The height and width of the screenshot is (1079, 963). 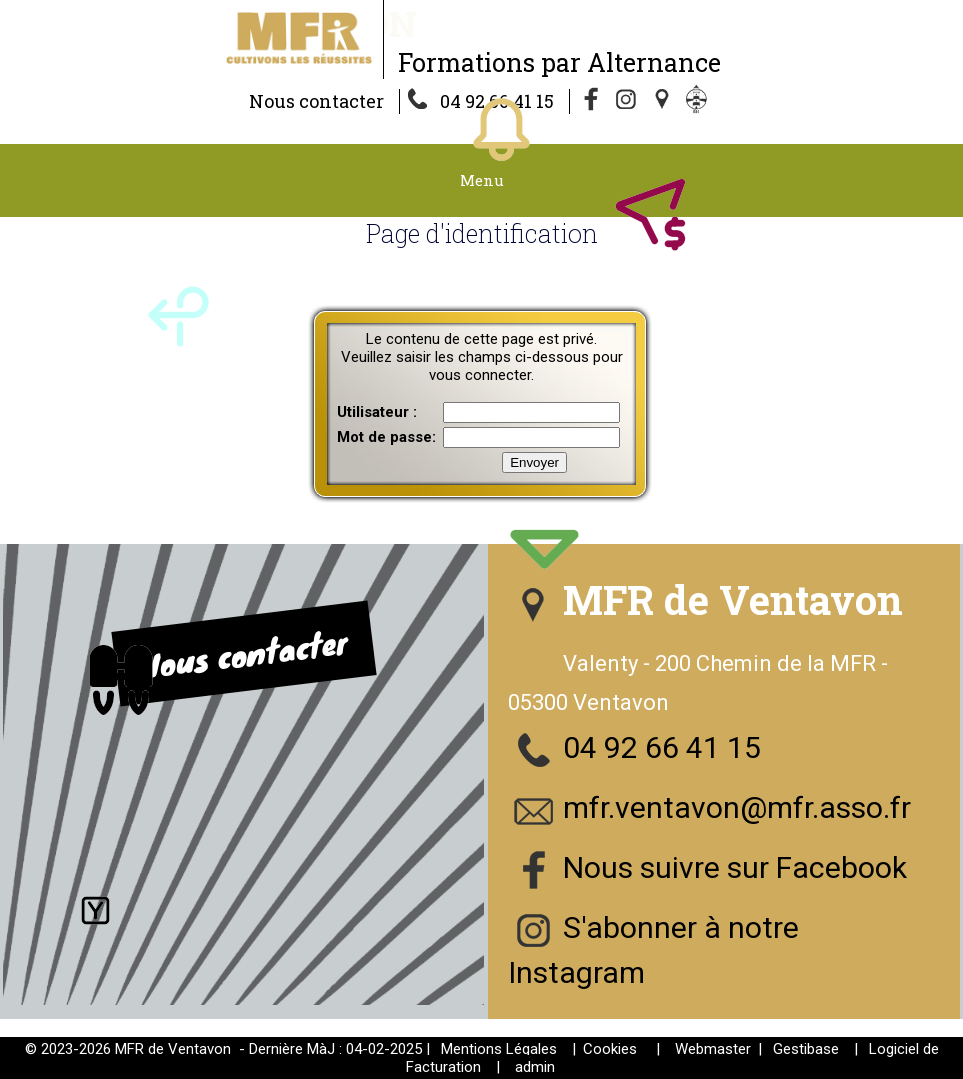 What do you see at coordinates (501, 129) in the screenshot?
I see `view notifications` at bounding box center [501, 129].